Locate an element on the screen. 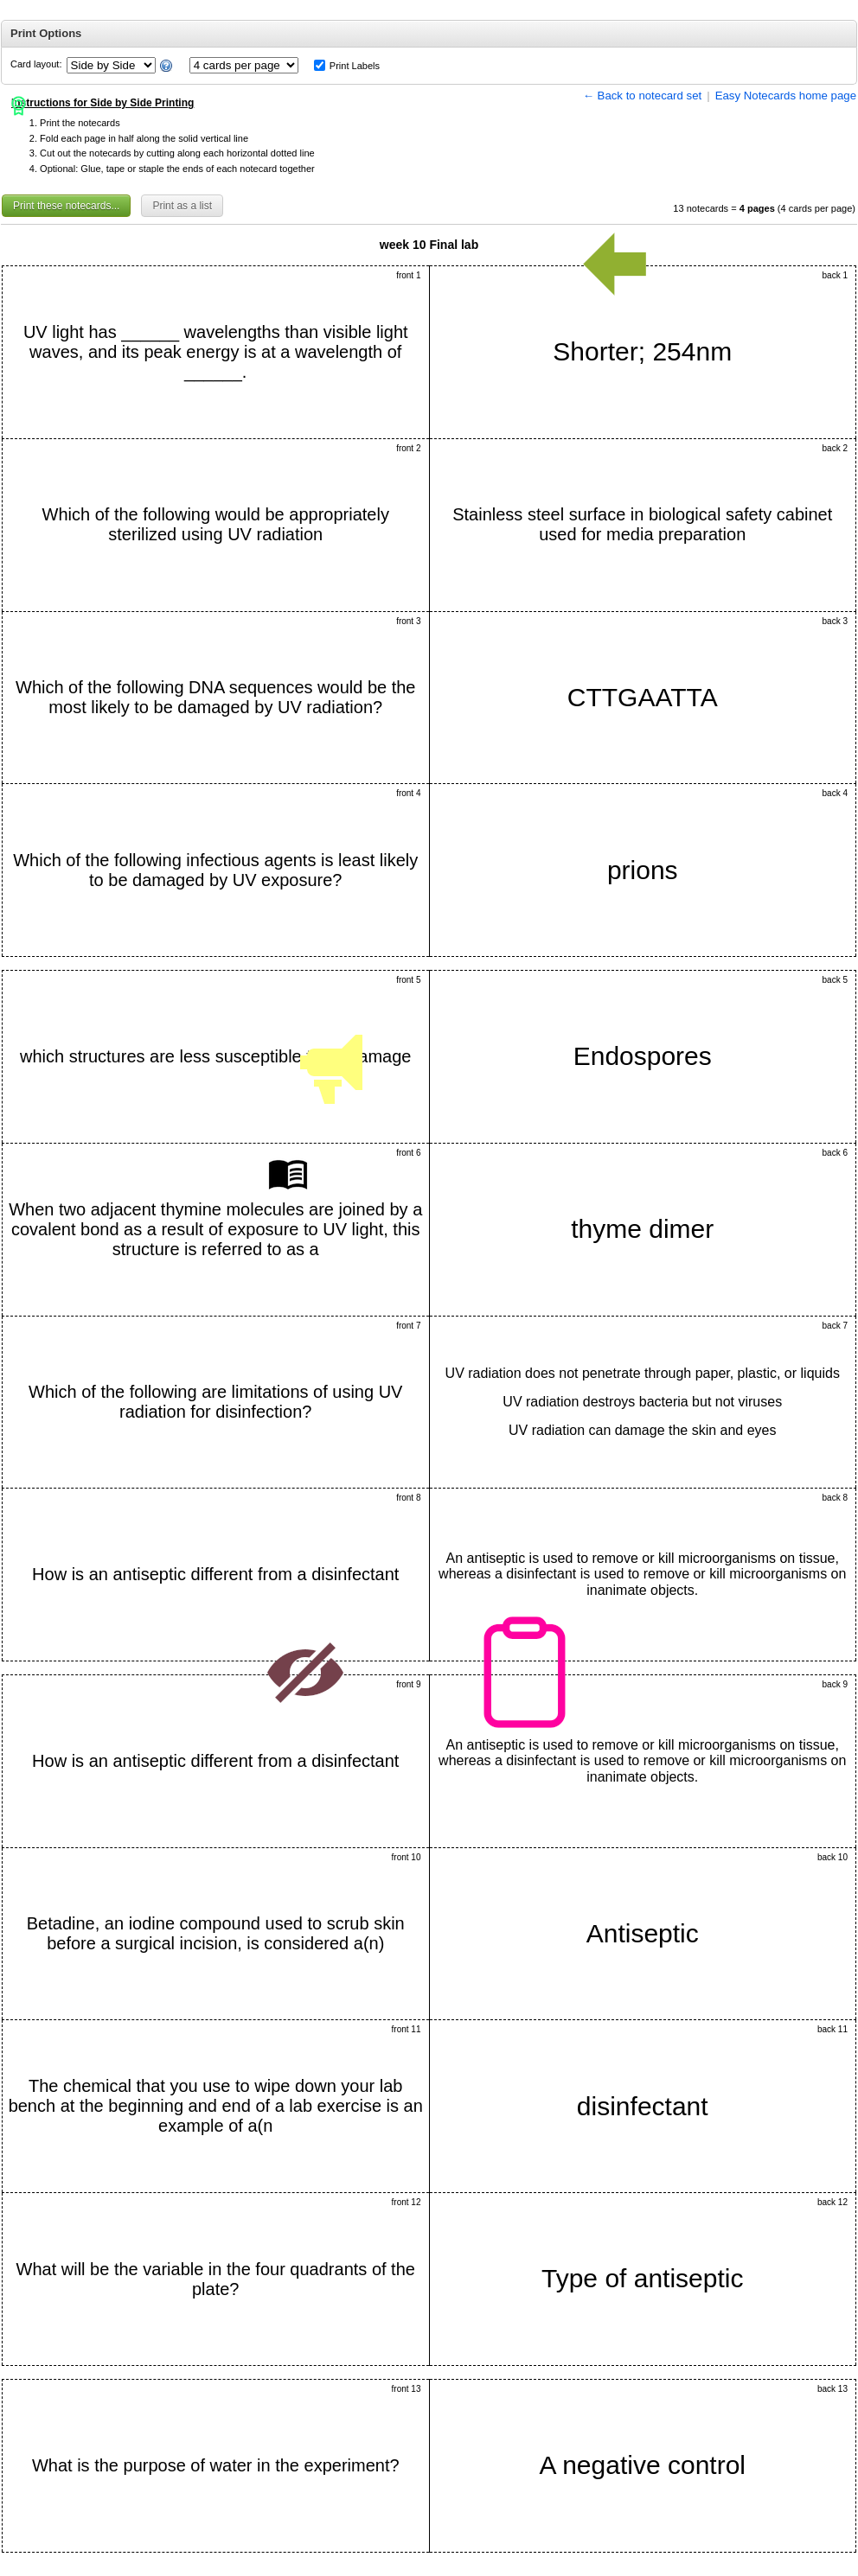 This screenshot has width=858, height=2576. access clipboard contents is located at coordinates (524, 1672).